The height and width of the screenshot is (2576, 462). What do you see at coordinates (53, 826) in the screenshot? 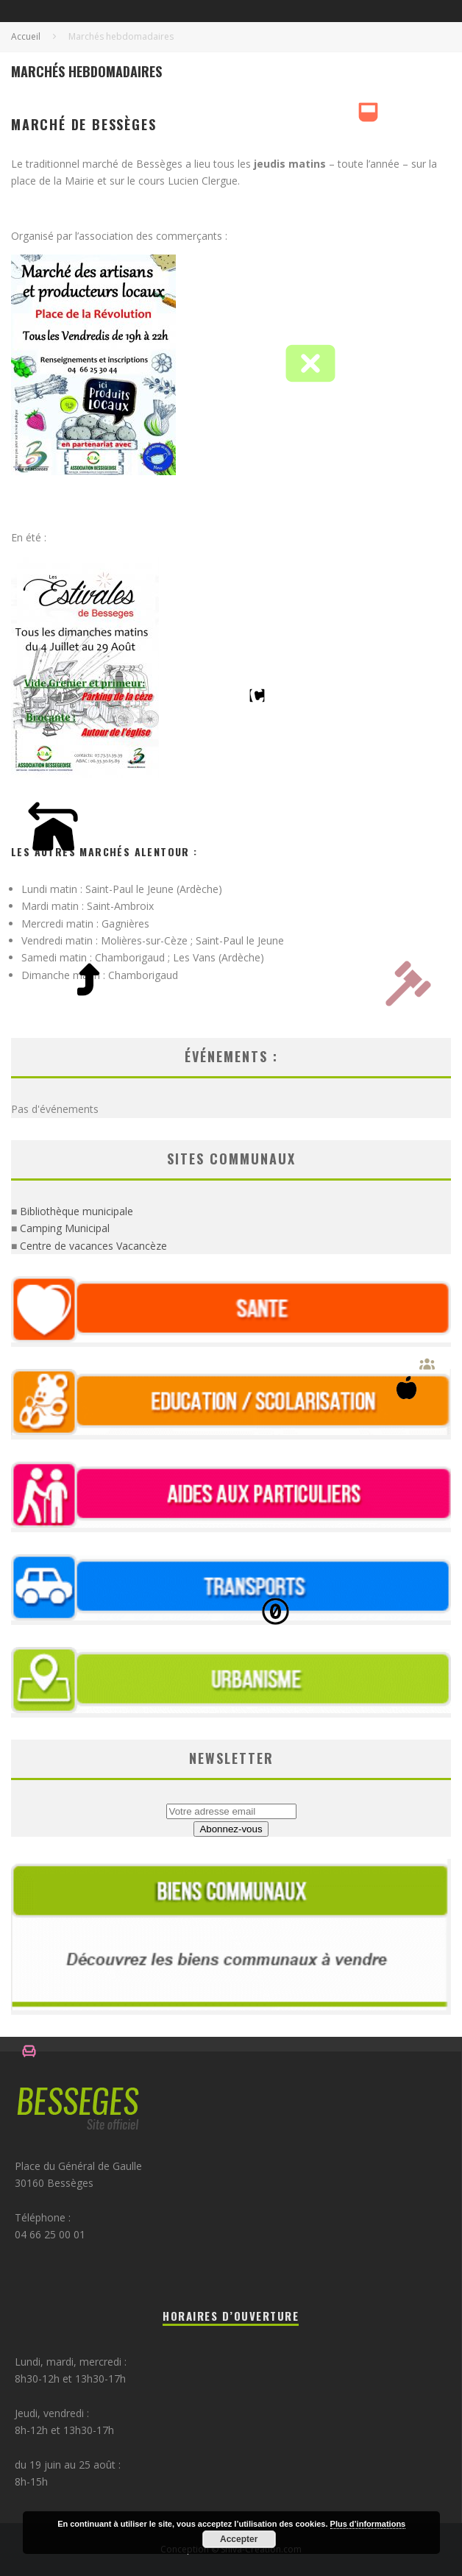
I see `return to campsite or base location` at bounding box center [53, 826].